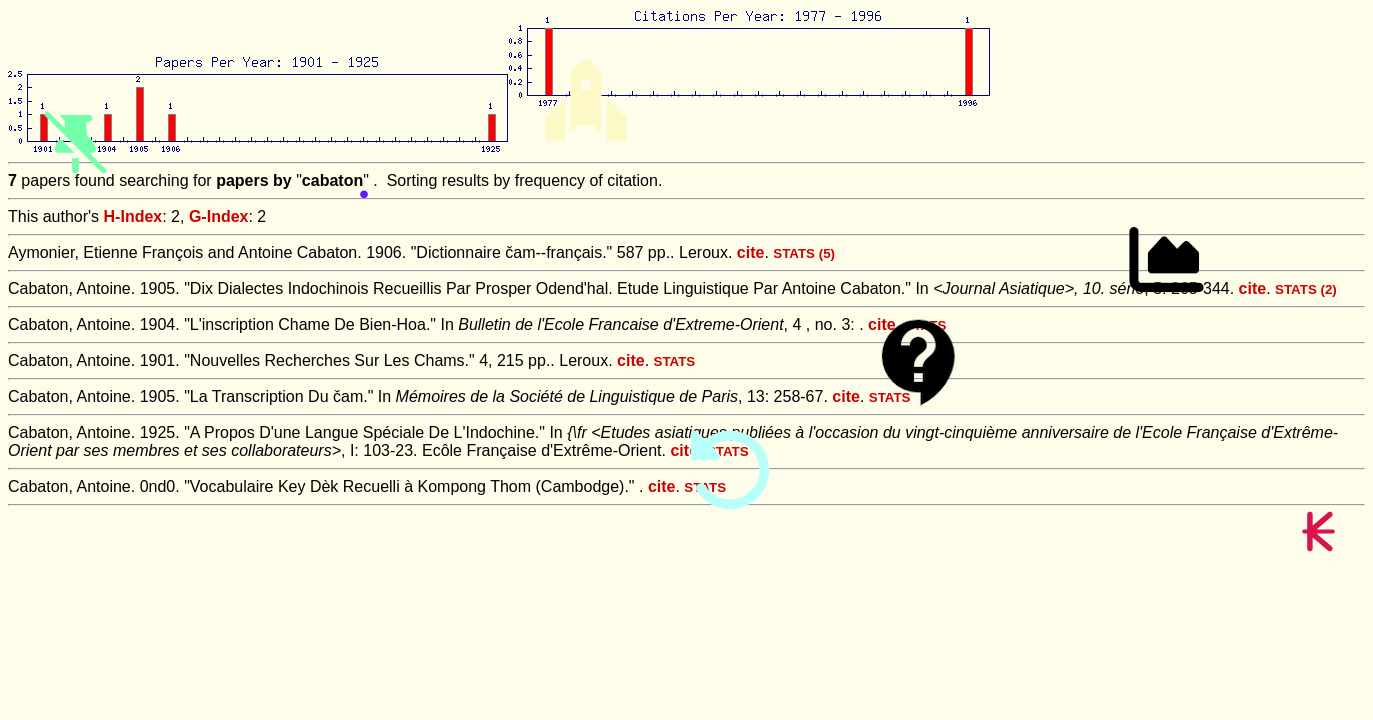  What do you see at coordinates (75, 142) in the screenshot?
I see `unpin this item` at bounding box center [75, 142].